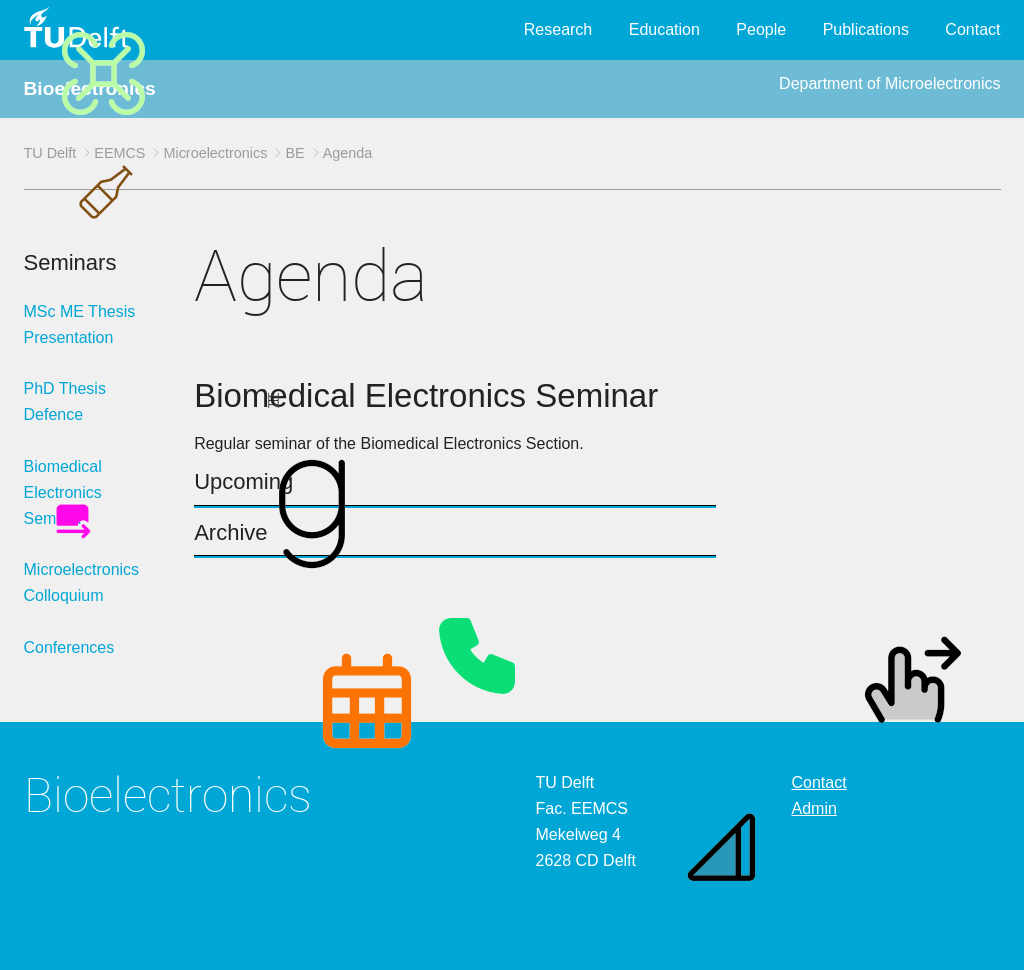  Describe the element at coordinates (105, 193) in the screenshot. I see `browse bars or breweries nearby` at that location.